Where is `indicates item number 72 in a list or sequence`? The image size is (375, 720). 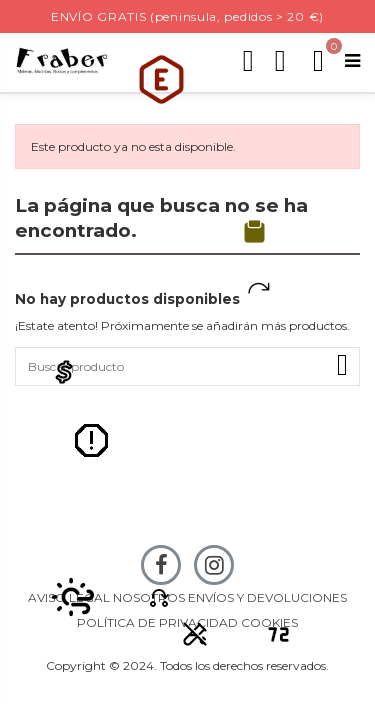 indicates item number 72 in a list or sequence is located at coordinates (278, 634).